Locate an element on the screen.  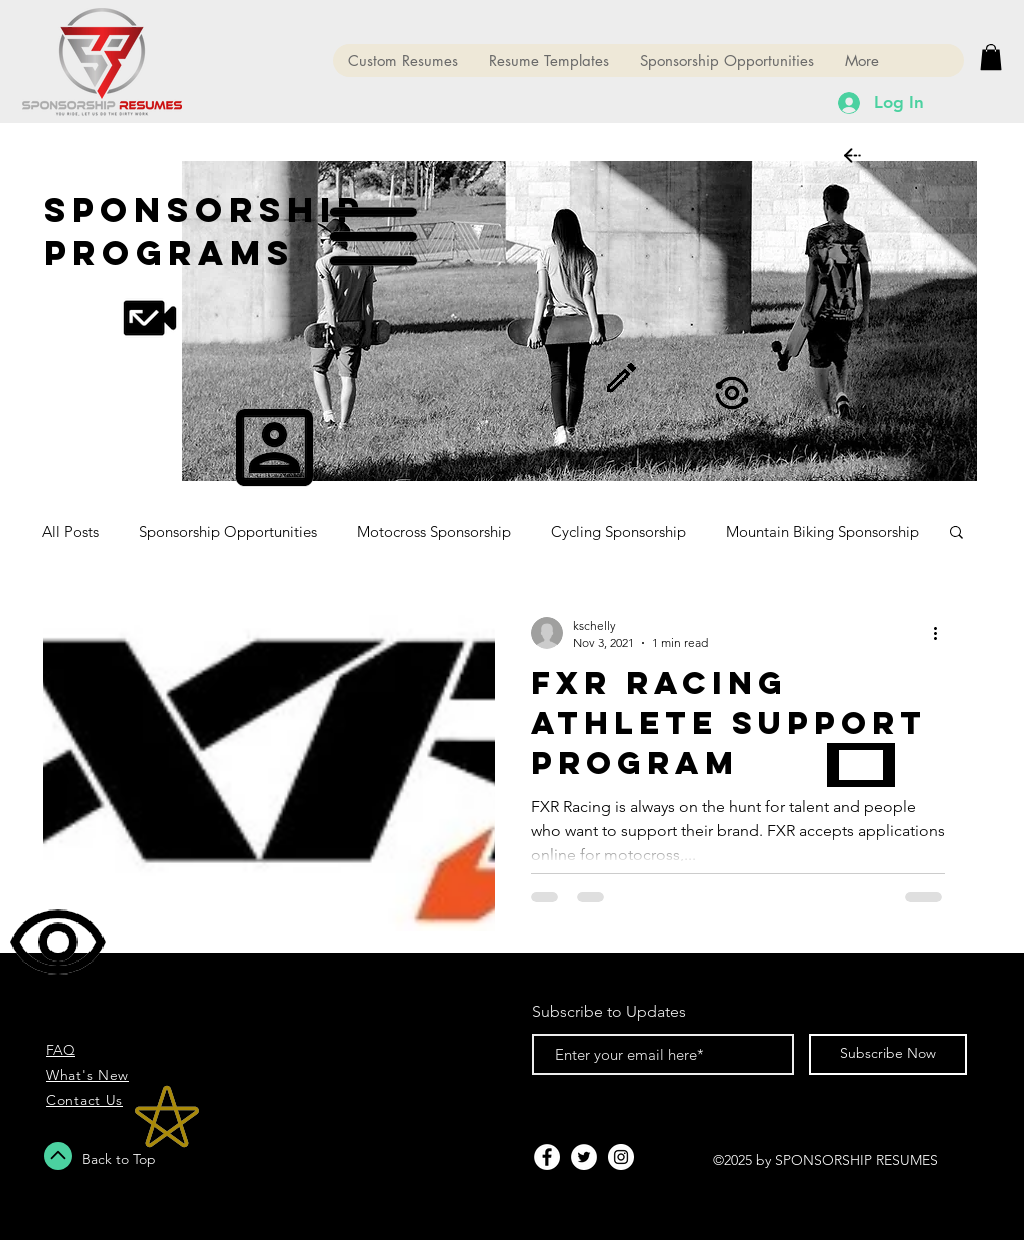
edit or modify content is located at coordinates (621, 377).